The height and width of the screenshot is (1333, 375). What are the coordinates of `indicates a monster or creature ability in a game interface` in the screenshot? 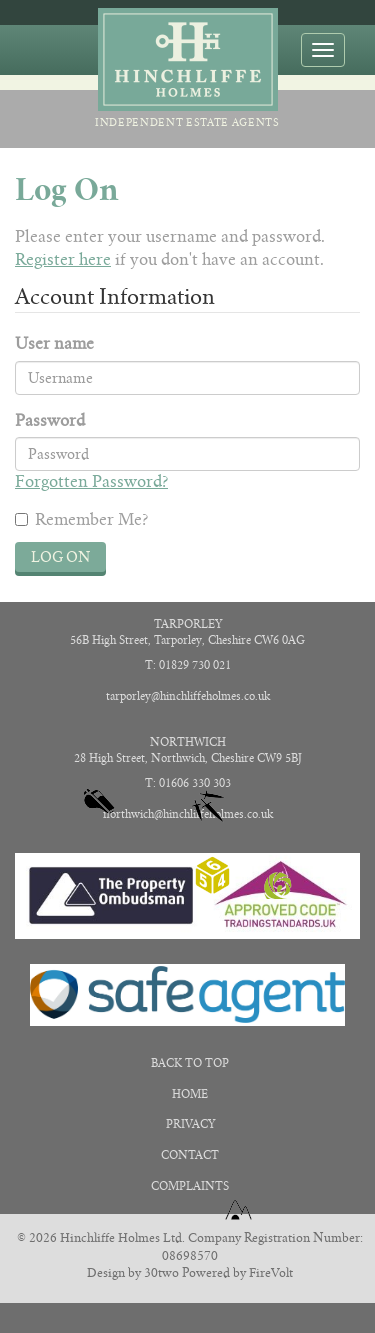 It's located at (277, 885).